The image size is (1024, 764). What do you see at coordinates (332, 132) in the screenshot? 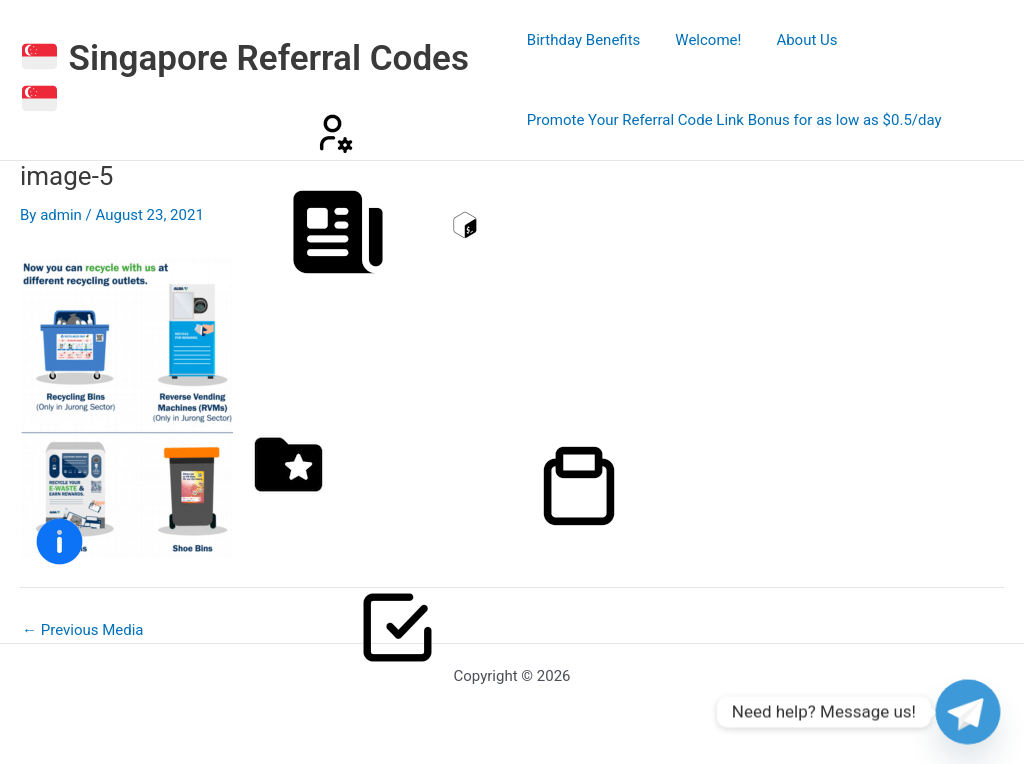
I see `access user settings or preferences` at bounding box center [332, 132].